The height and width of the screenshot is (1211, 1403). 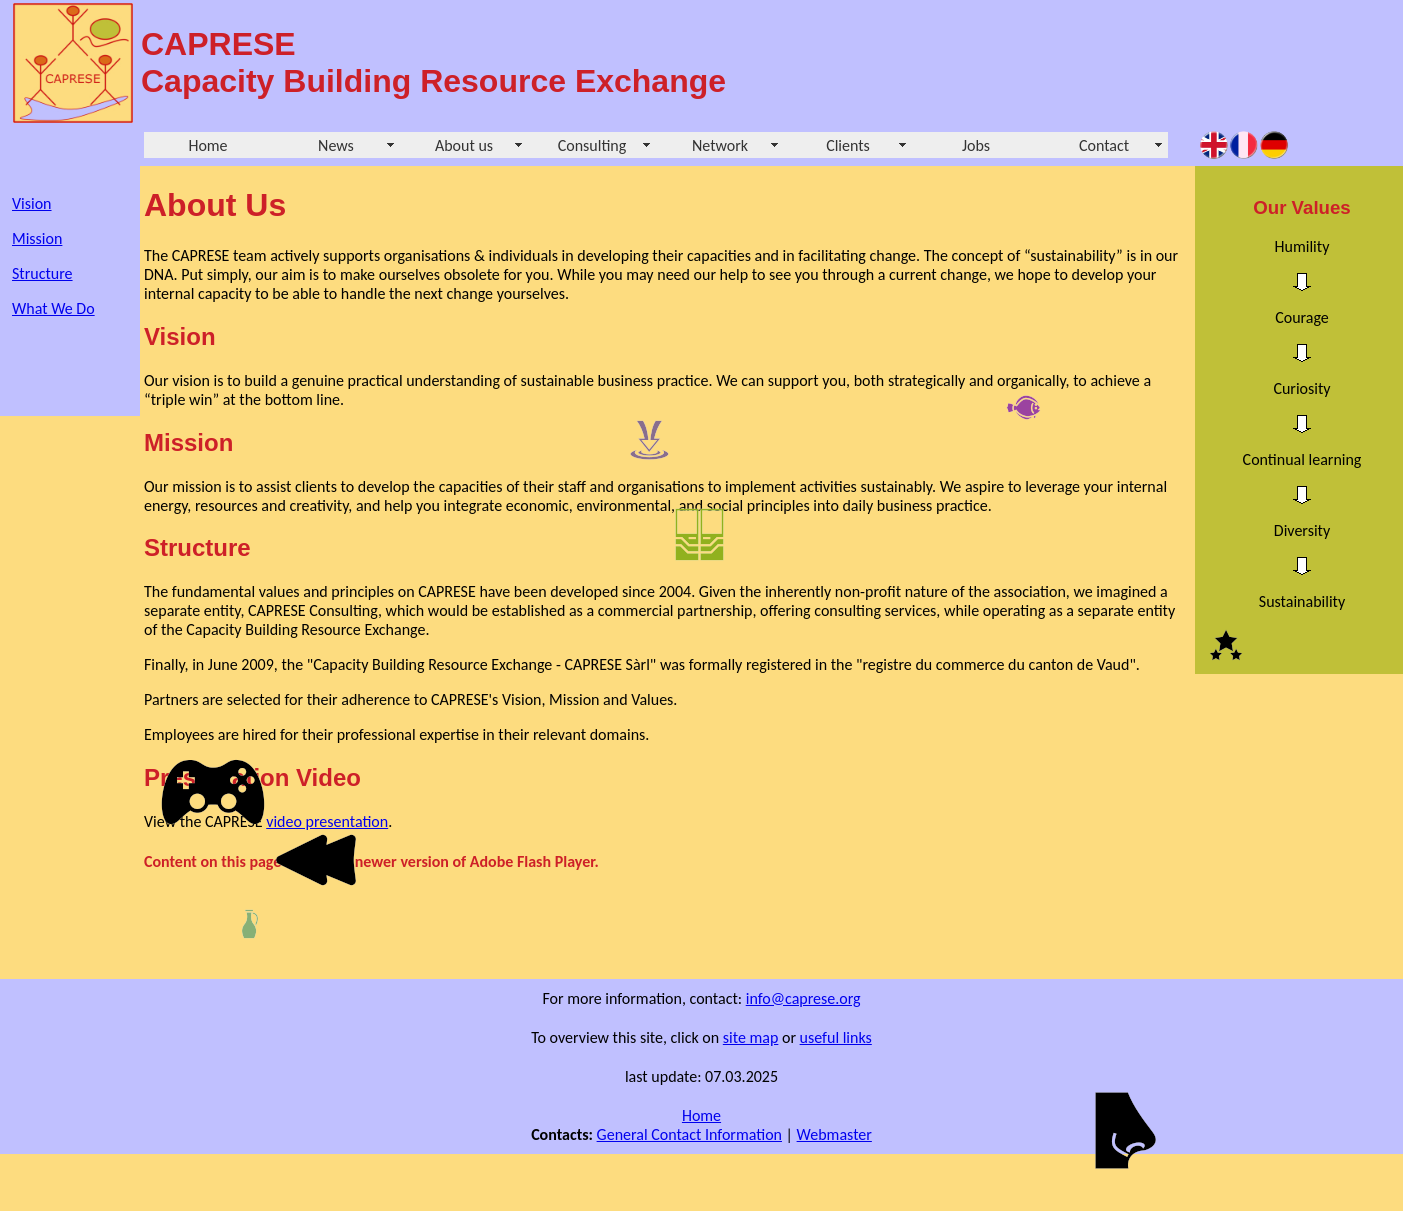 What do you see at coordinates (1133, 1130) in the screenshot?
I see `access scent or fragrance settings` at bounding box center [1133, 1130].